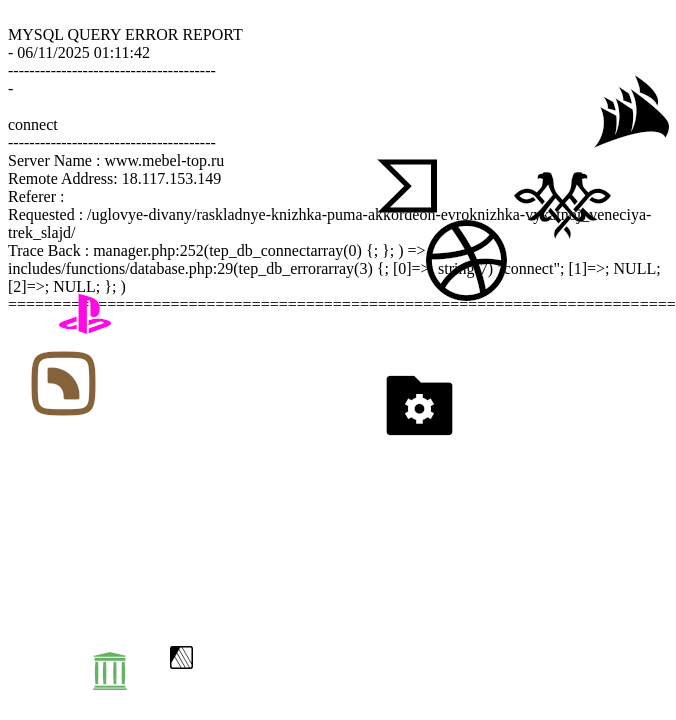 This screenshot has height=720, width=676. I want to click on playstation brand or console indicator, so click(85, 314).